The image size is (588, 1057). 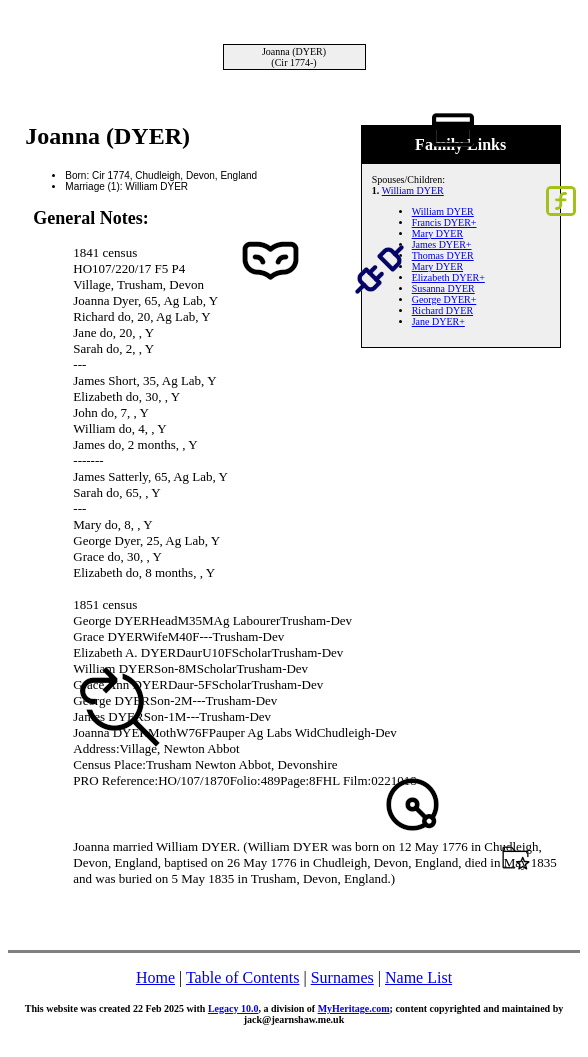 What do you see at coordinates (515, 857) in the screenshot?
I see `access your starred or favorite files` at bounding box center [515, 857].